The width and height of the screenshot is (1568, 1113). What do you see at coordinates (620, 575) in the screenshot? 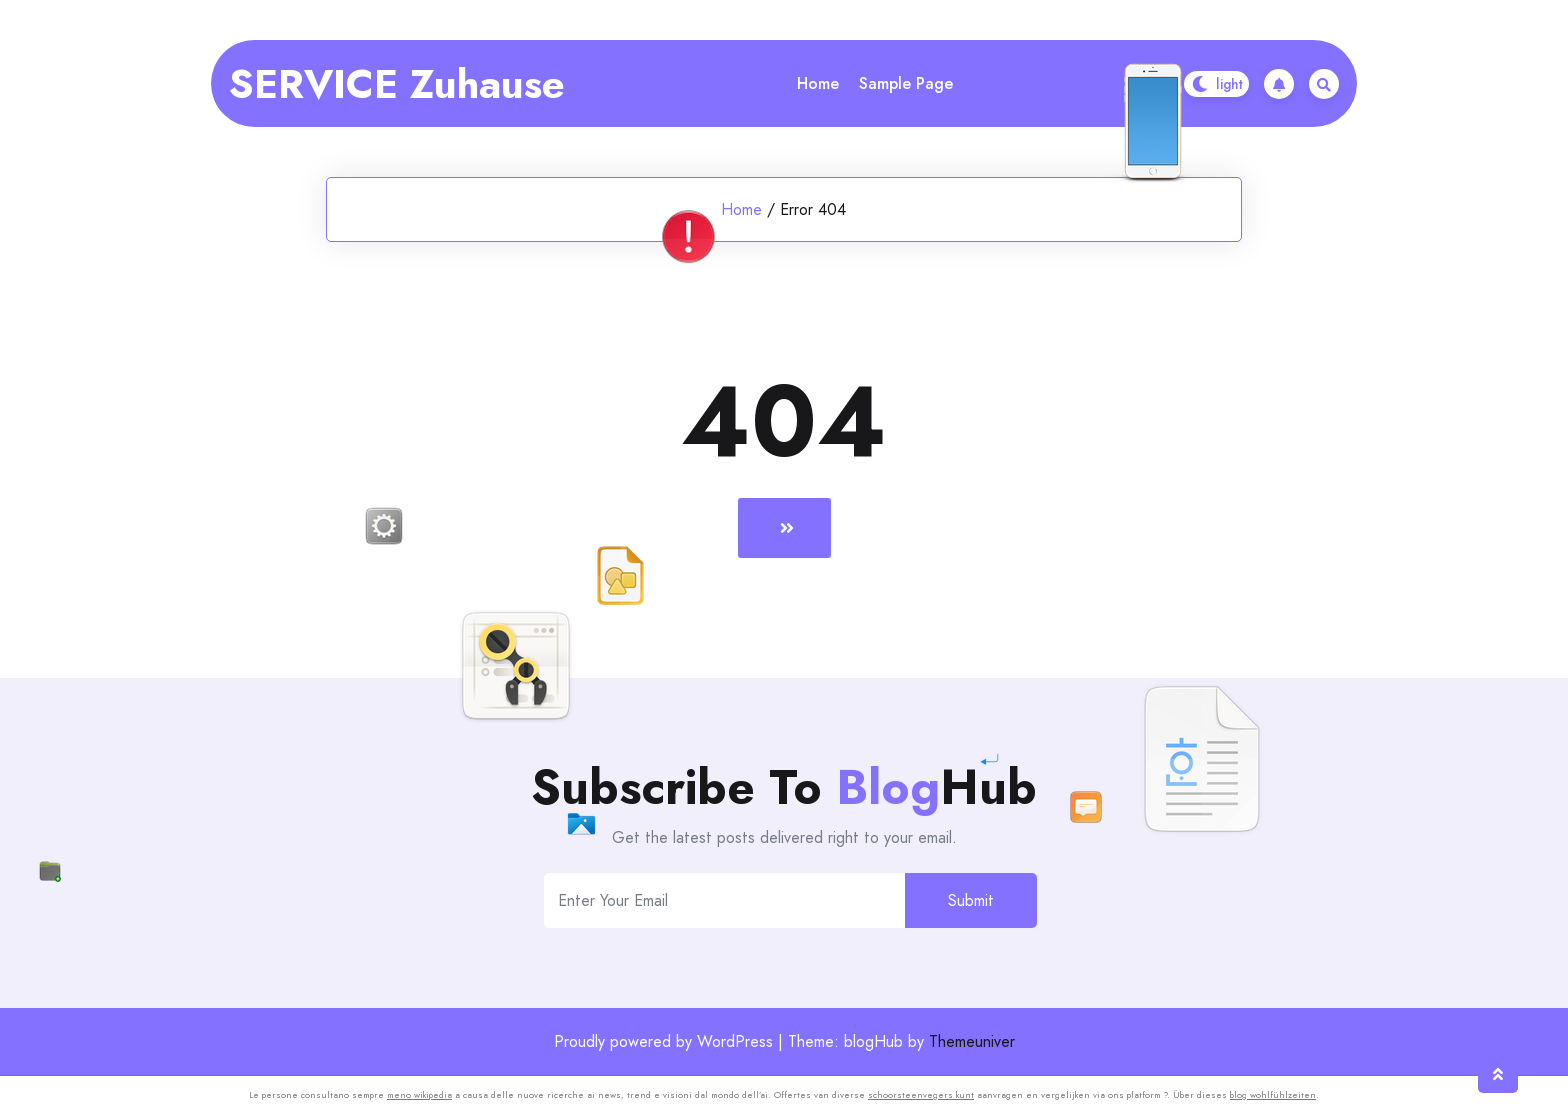
I see `open an opendocument graphics template file` at bounding box center [620, 575].